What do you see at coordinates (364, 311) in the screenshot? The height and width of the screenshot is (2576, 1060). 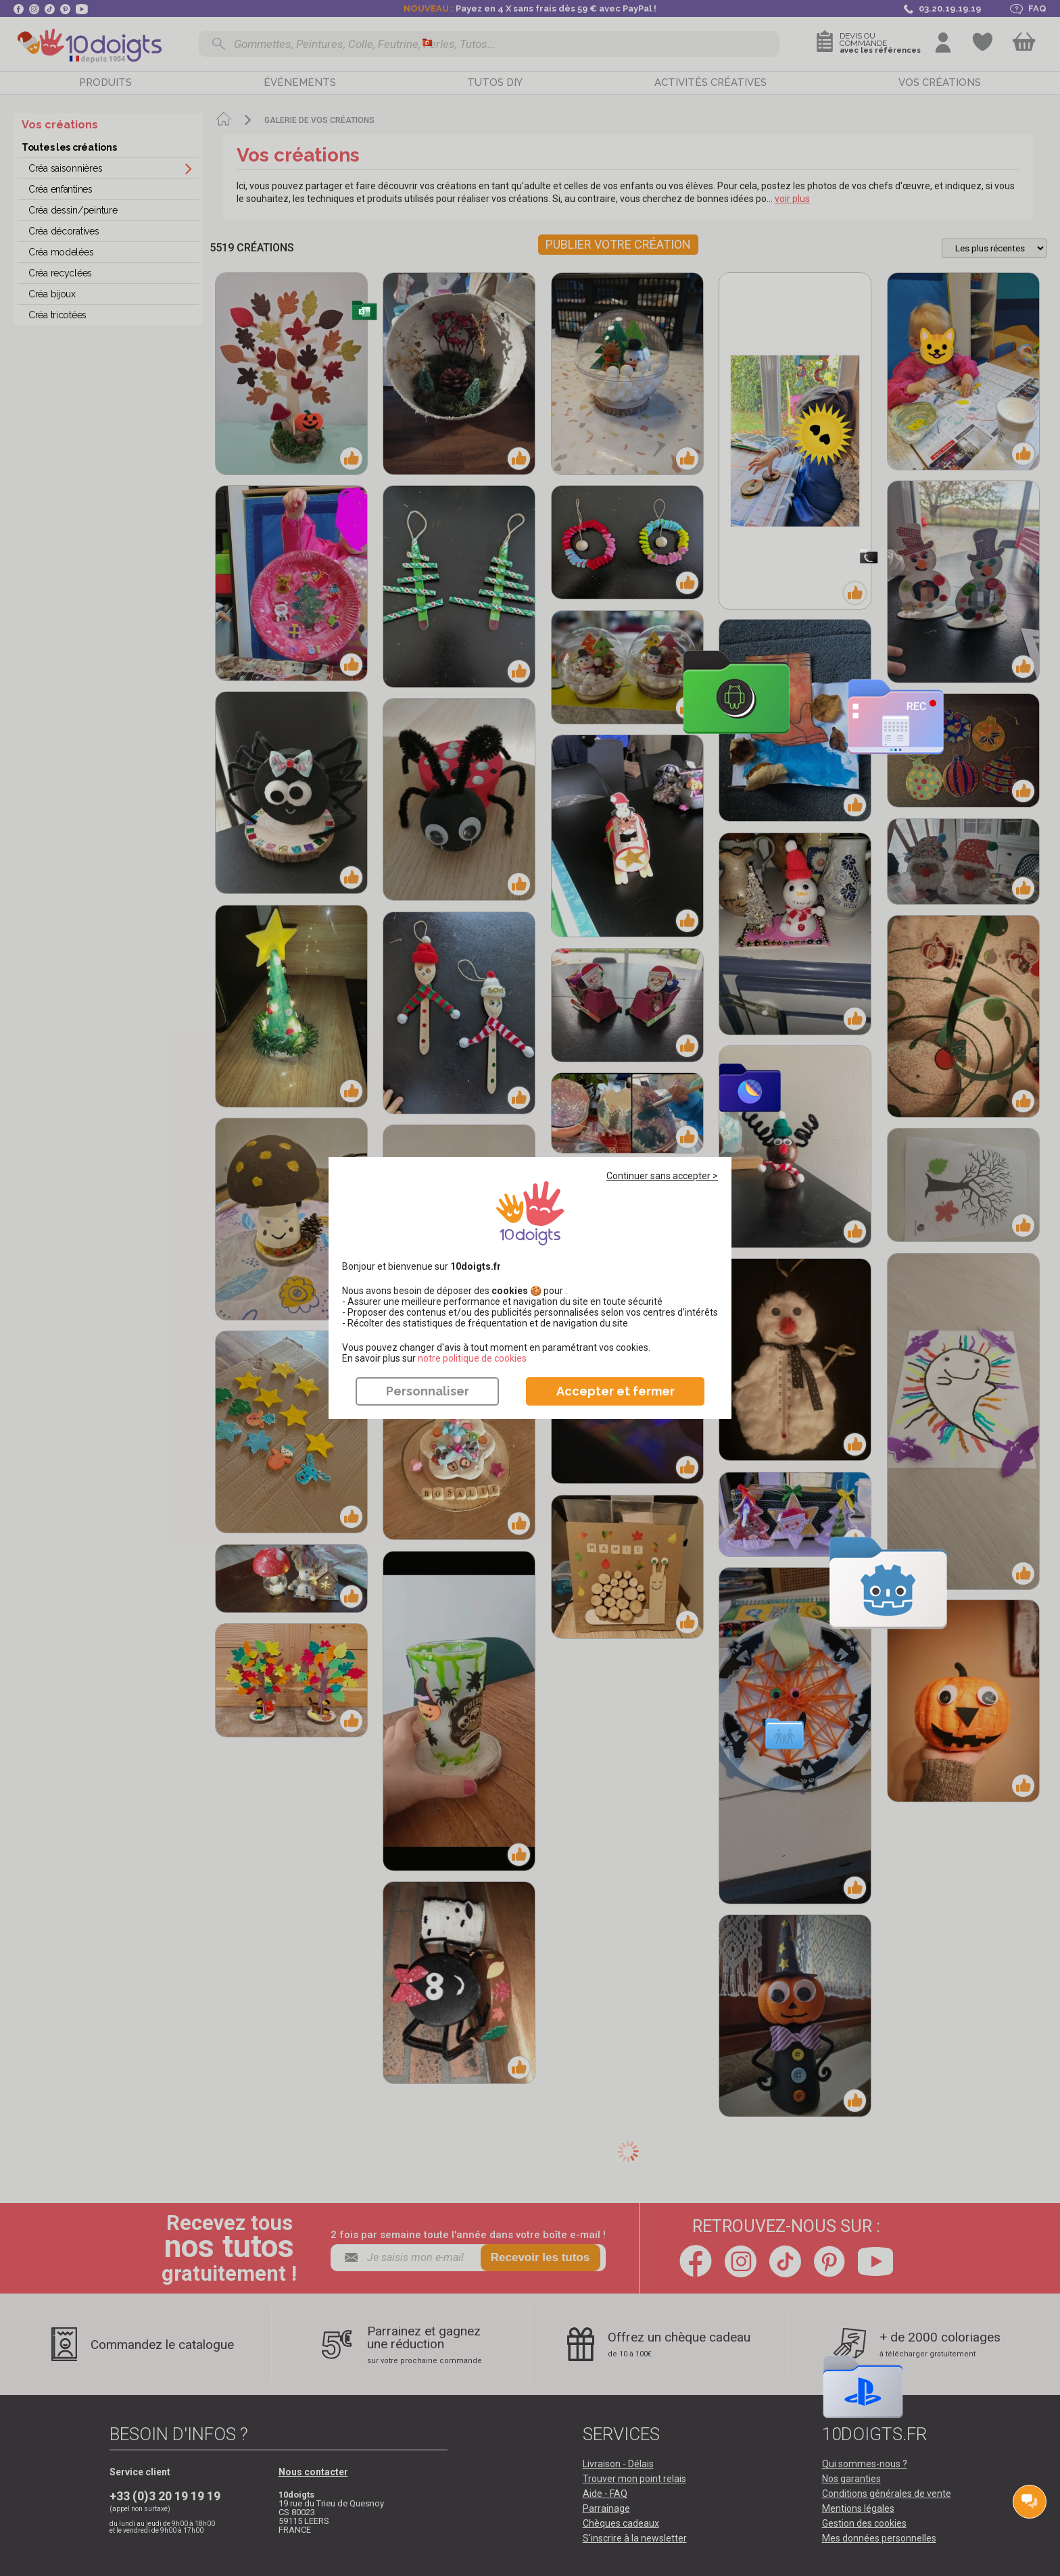 I see `open folder containing excel spreadsheets` at bounding box center [364, 311].